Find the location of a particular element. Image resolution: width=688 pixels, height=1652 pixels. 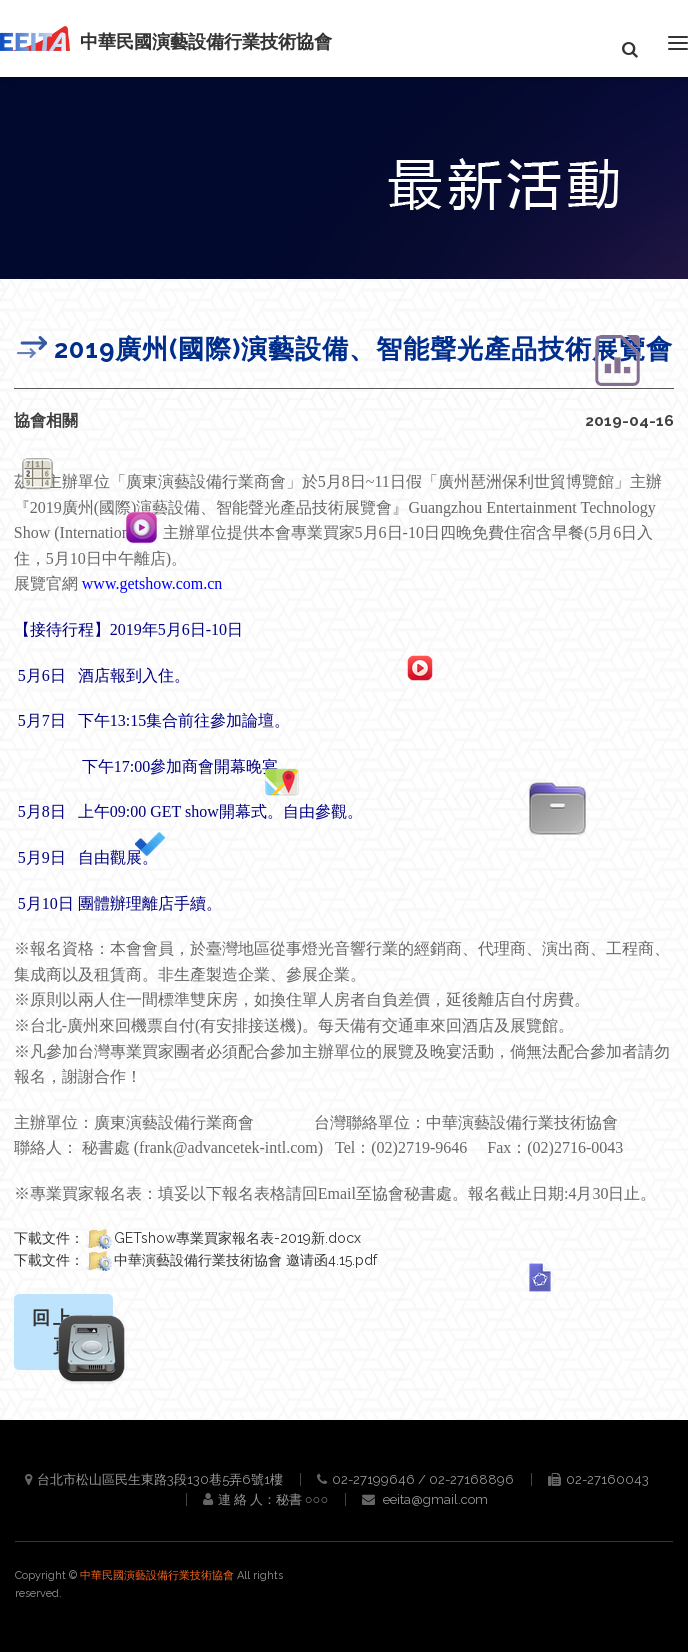

open youtube music desktop app is located at coordinates (420, 668).